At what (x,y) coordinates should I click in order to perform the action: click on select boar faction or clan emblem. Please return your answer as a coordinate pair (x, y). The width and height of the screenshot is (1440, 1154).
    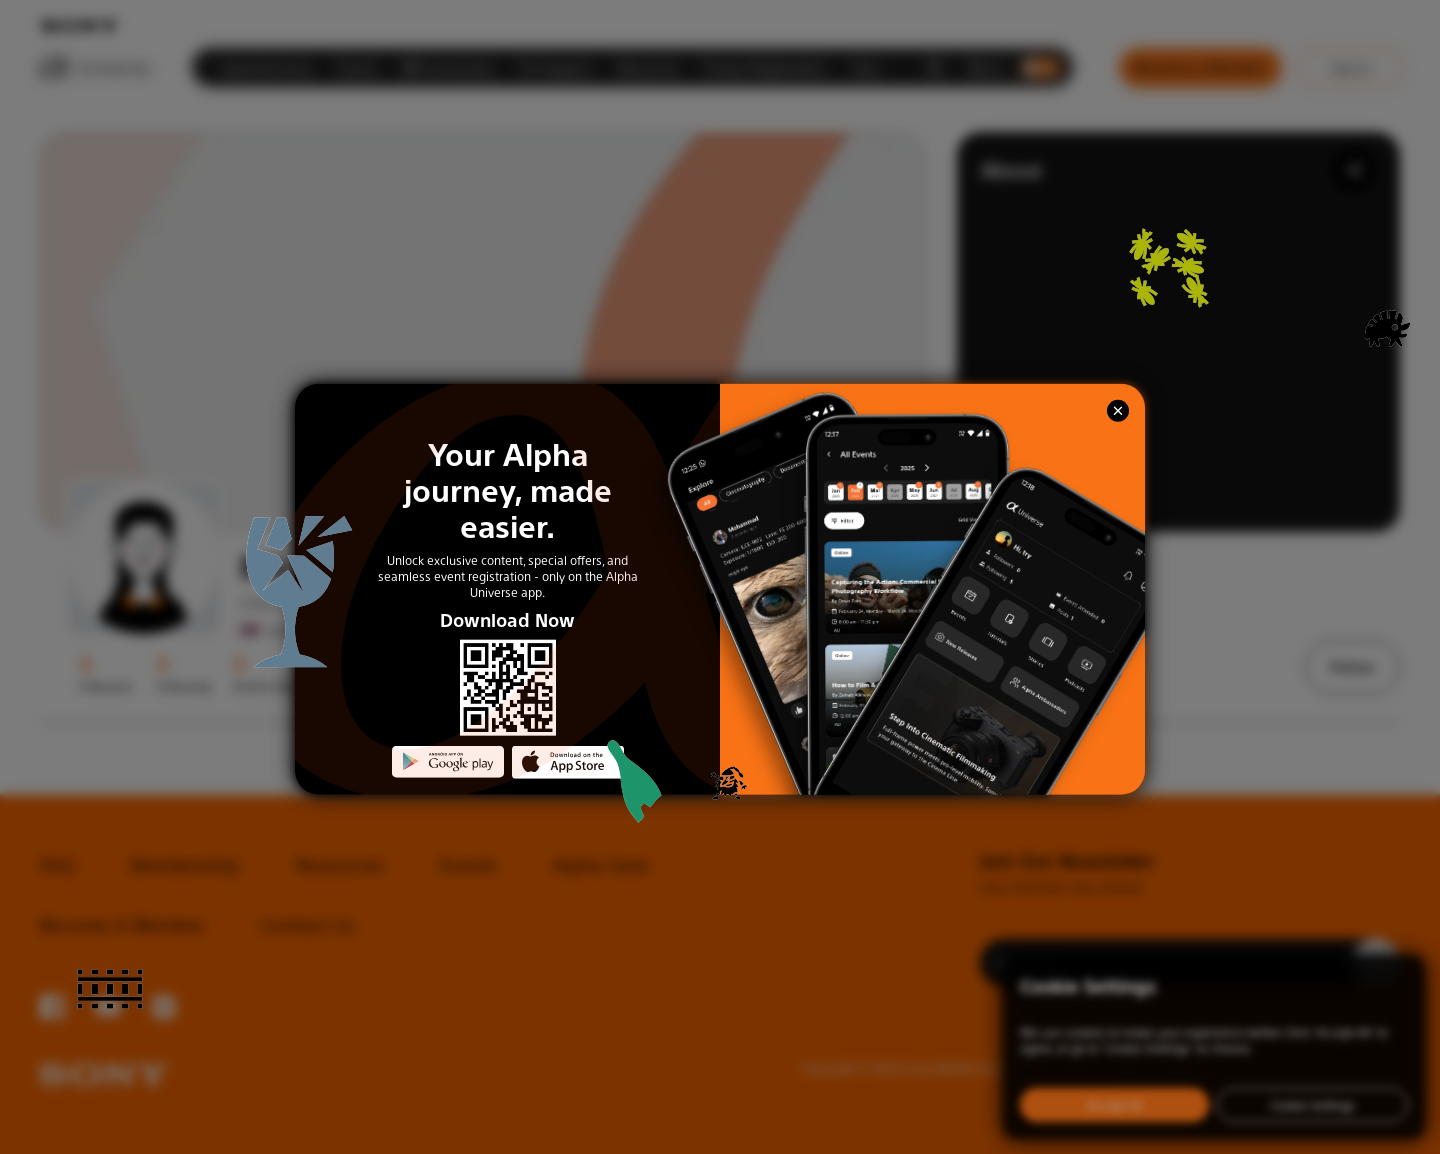
    Looking at the image, I should click on (1387, 328).